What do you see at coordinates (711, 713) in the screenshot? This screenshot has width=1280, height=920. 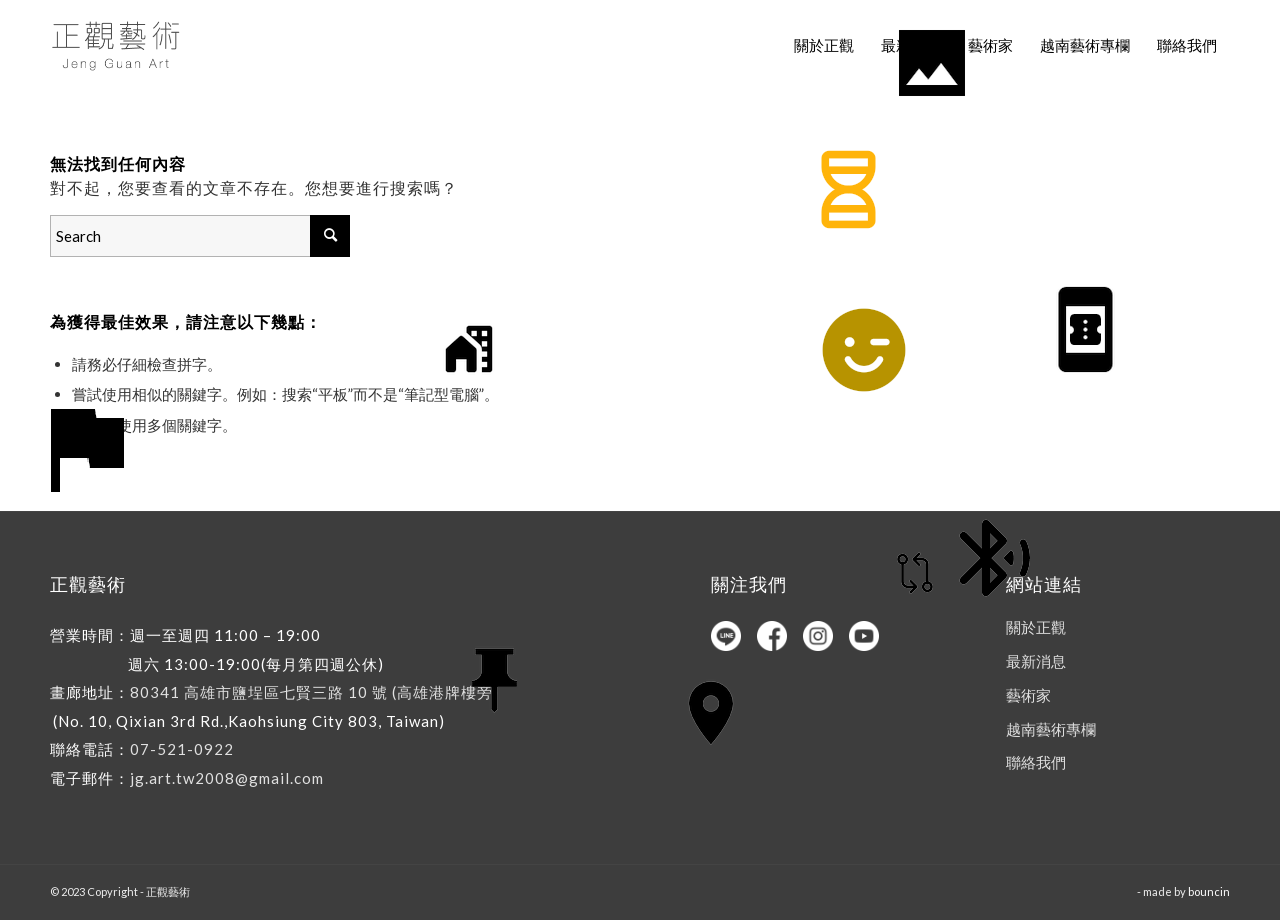 I see `view current location on map` at bounding box center [711, 713].